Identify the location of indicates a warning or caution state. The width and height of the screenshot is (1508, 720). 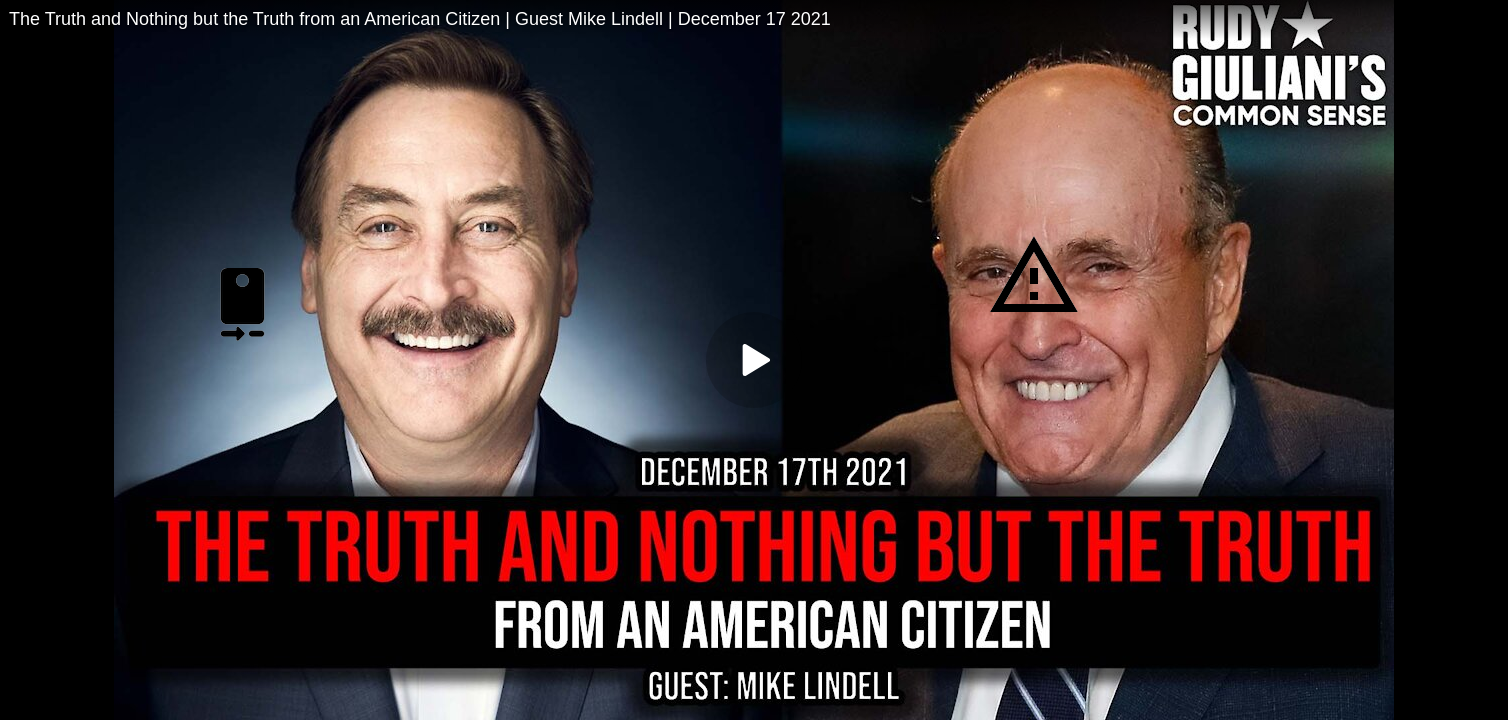
(1034, 276).